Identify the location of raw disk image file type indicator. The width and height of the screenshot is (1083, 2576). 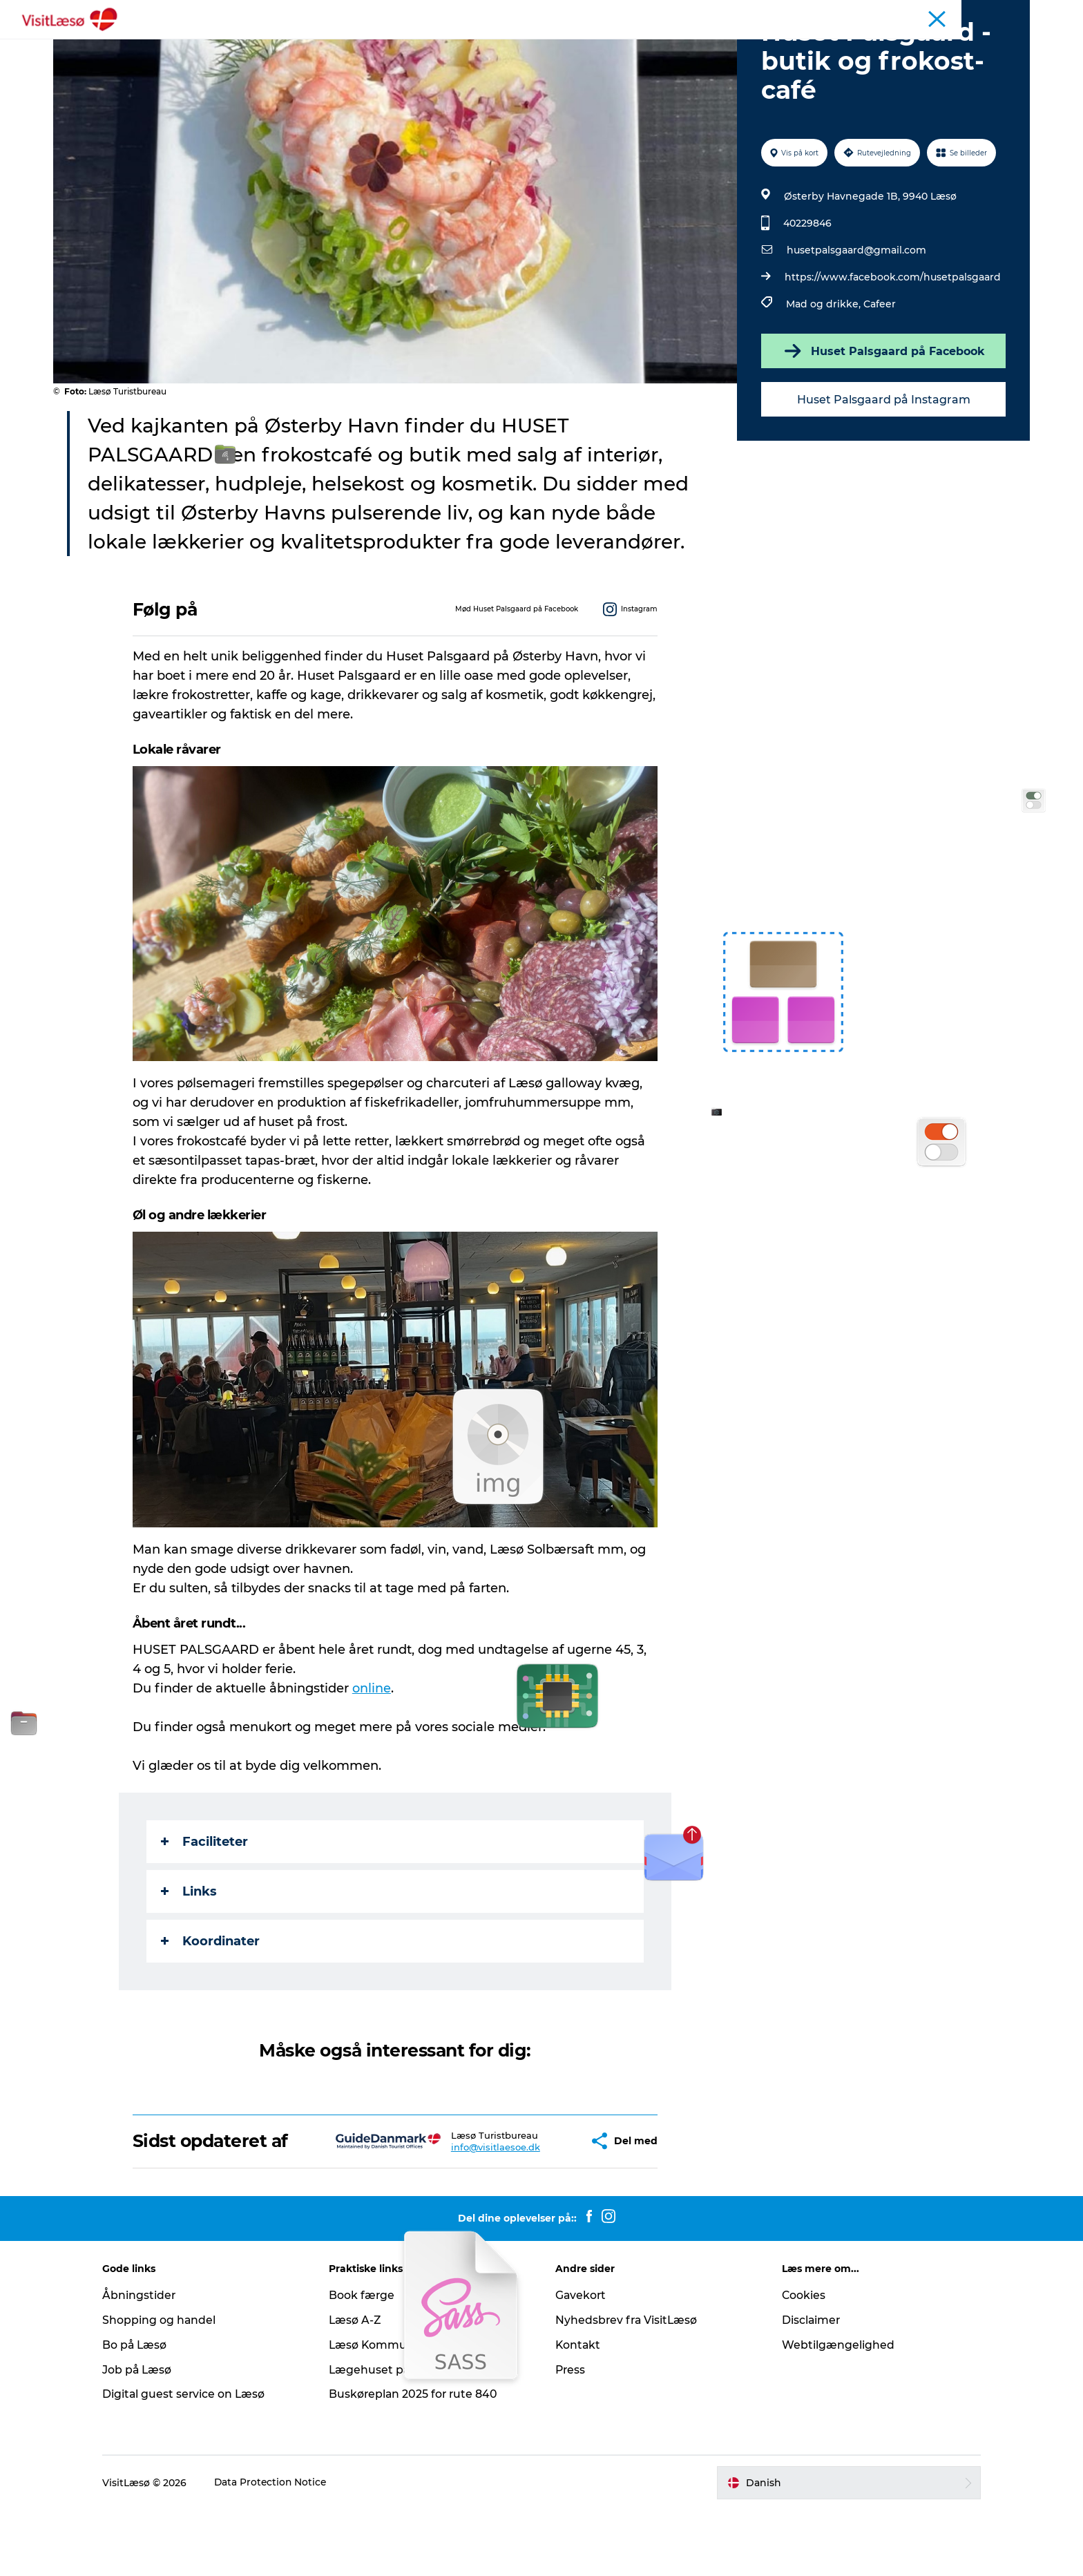
(498, 1447).